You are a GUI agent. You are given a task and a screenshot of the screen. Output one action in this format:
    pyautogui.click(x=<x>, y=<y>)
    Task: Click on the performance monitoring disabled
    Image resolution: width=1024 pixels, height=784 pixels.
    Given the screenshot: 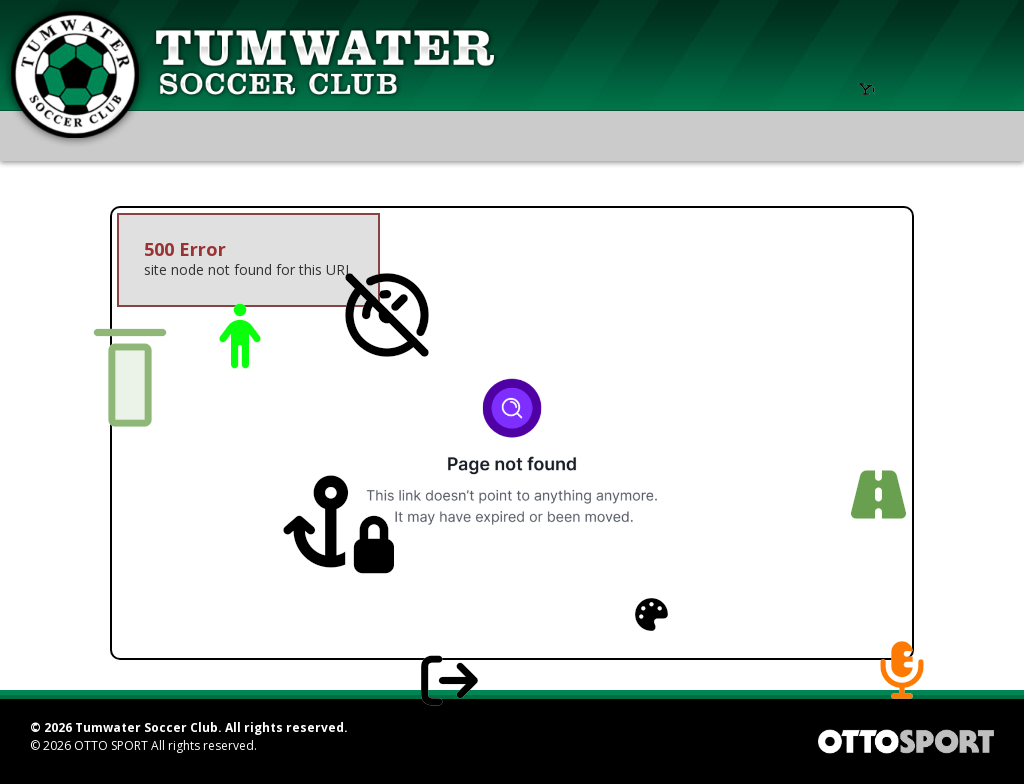 What is the action you would take?
    pyautogui.click(x=387, y=315)
    